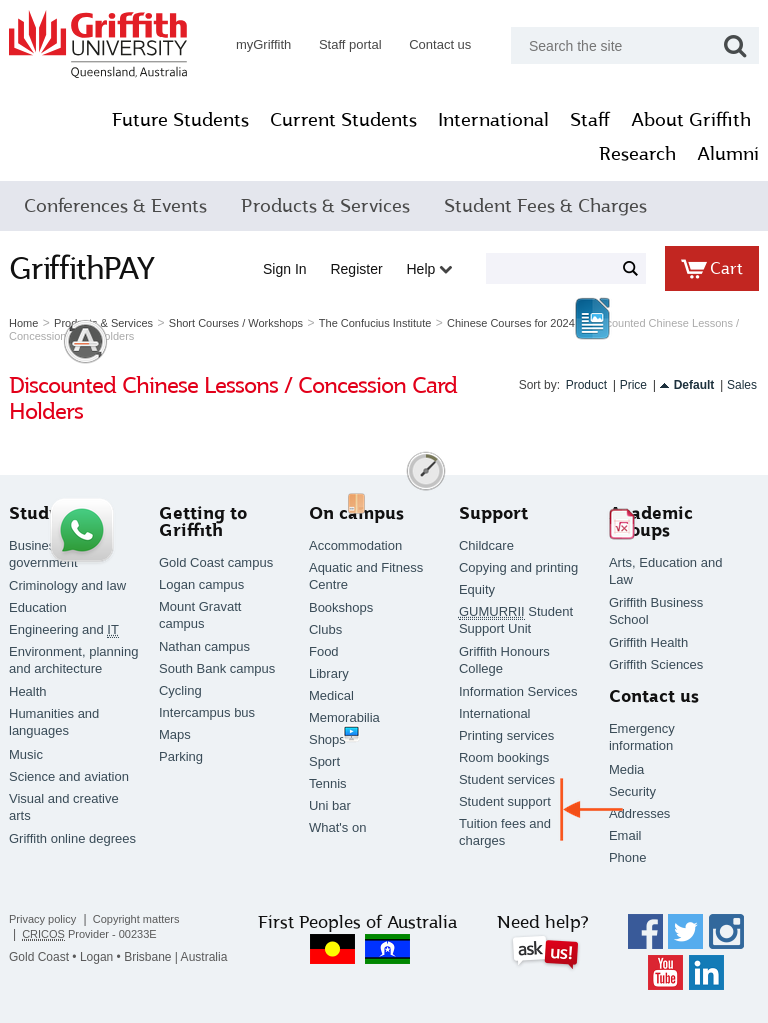  Describe the element at coordinates (85, 341) in the screenshot. I see `open the system software update application` at that location.